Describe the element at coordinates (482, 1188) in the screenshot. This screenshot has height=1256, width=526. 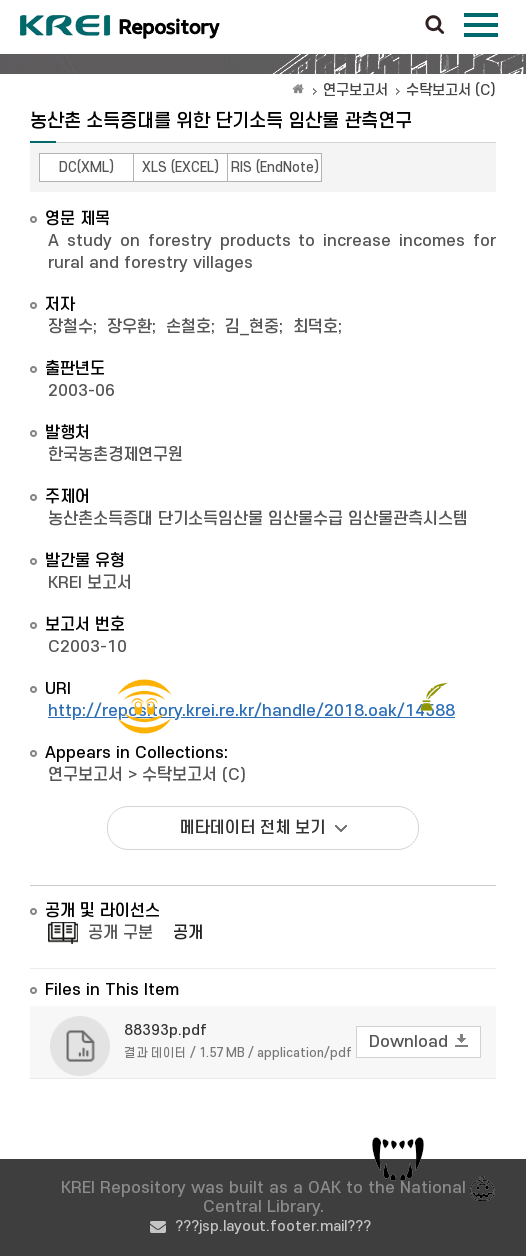
I see `access halloween-themed content or events` at that location.